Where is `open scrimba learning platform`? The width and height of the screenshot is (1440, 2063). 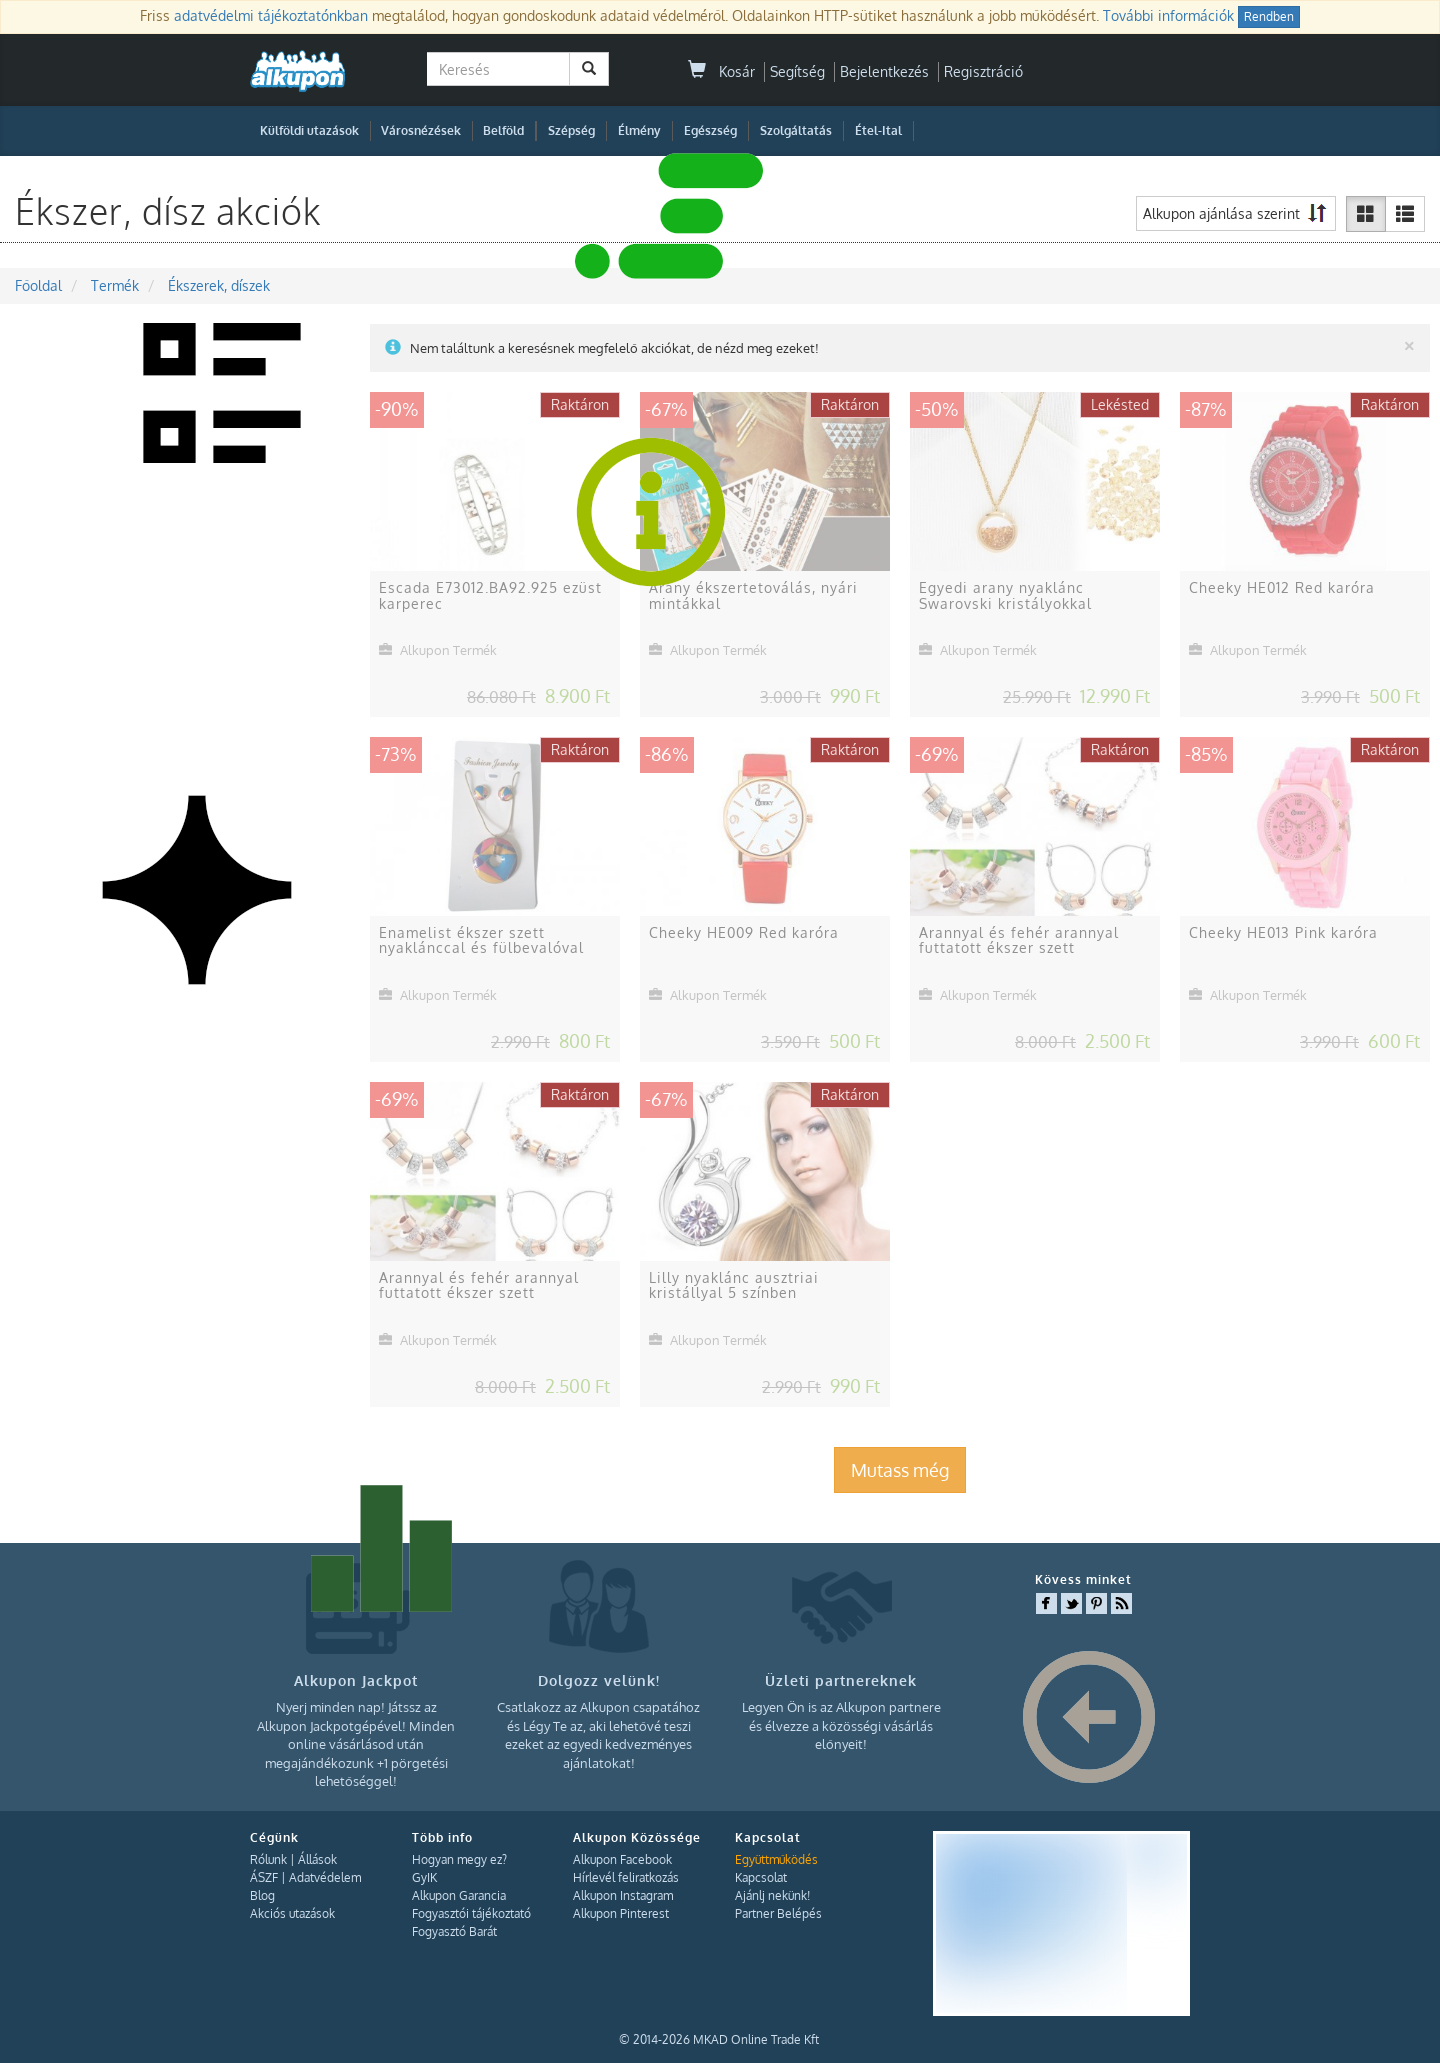 open scrimba learning platform is located at coordinates (669, 216).